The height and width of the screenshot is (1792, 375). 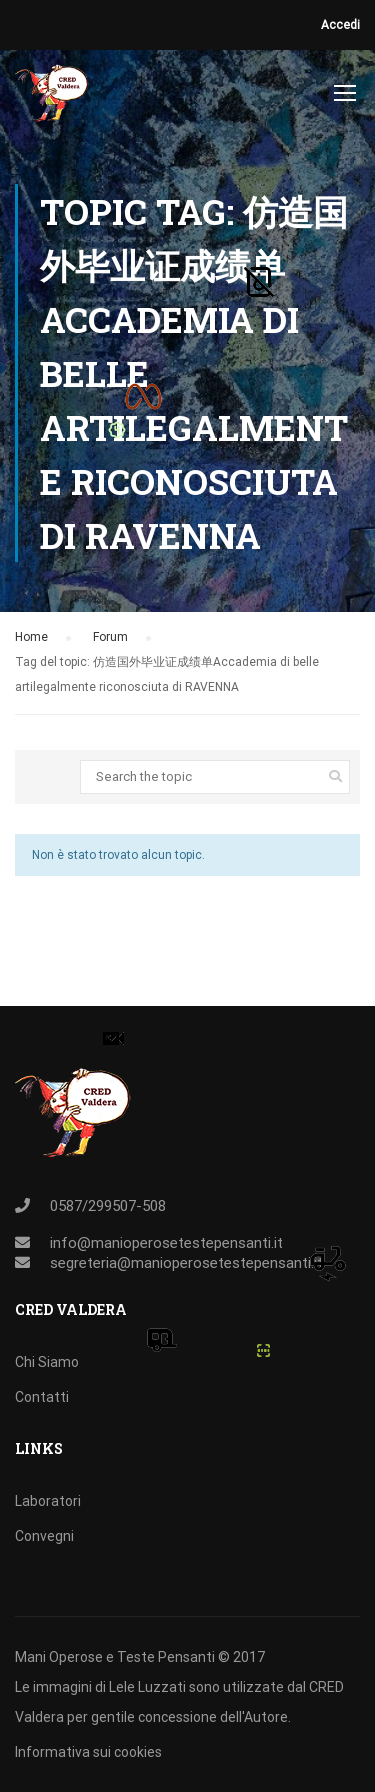 I want to click on indicates a fourth-place ranking or position, so click(x=117, y=430).